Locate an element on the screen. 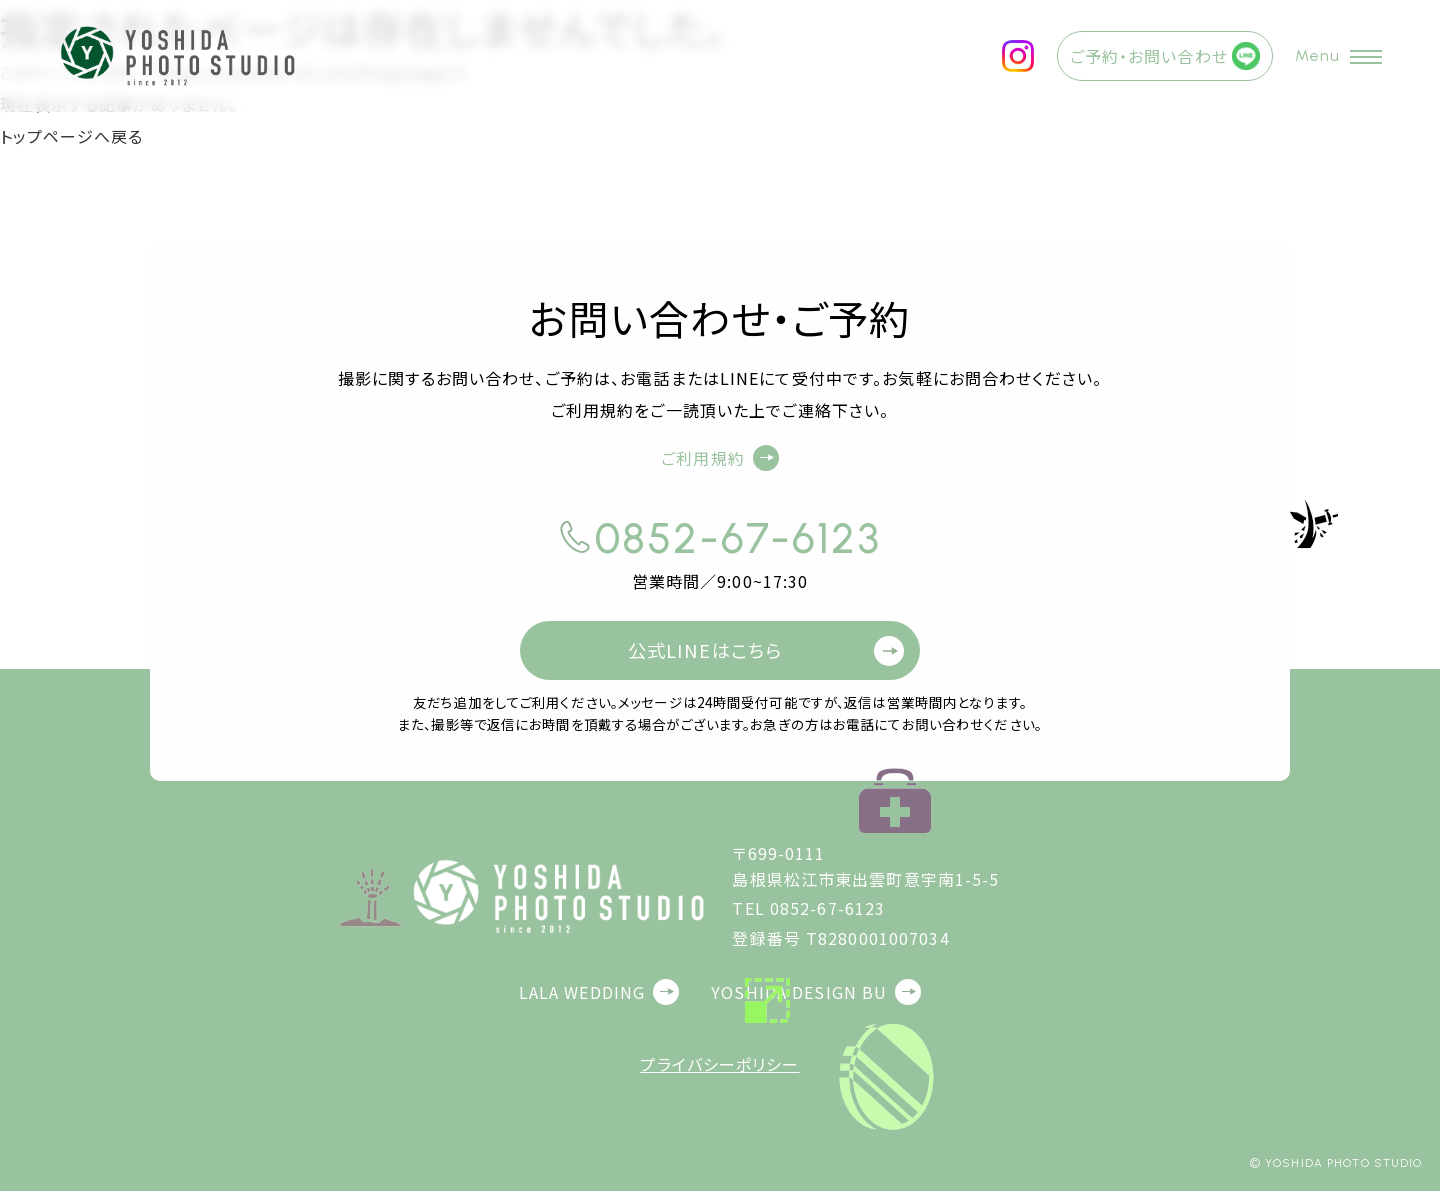 Image resolution: width=1440 pixels, height=1191 pixels. represents a coin or currency item in-game is located at coordinates (888, 1077).